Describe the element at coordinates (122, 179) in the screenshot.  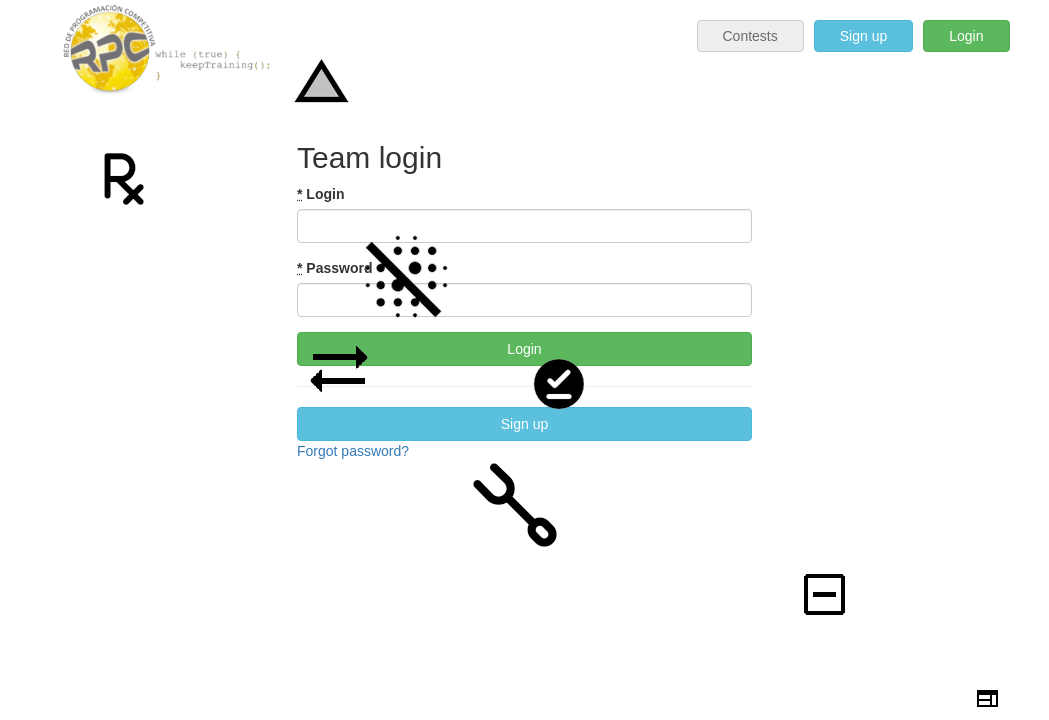
I see `view prescription details` at that location.